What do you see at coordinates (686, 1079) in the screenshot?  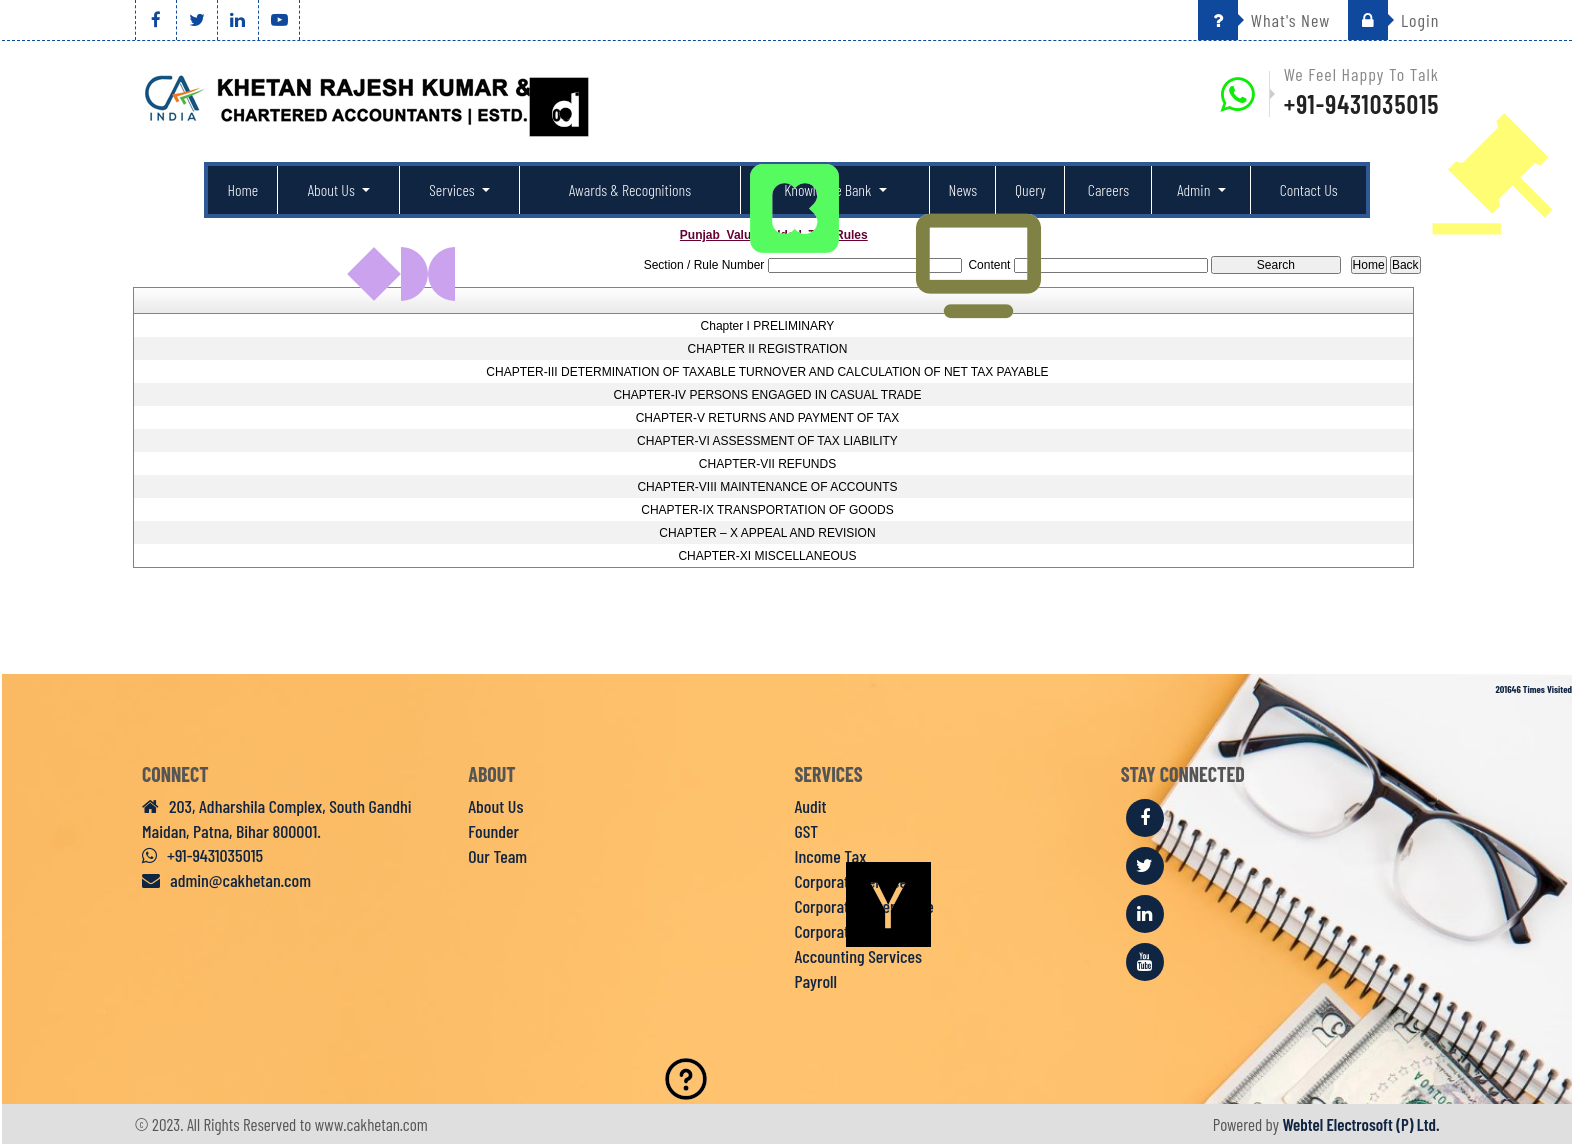 I see `access help or support` at bounding box center [686, 1079].